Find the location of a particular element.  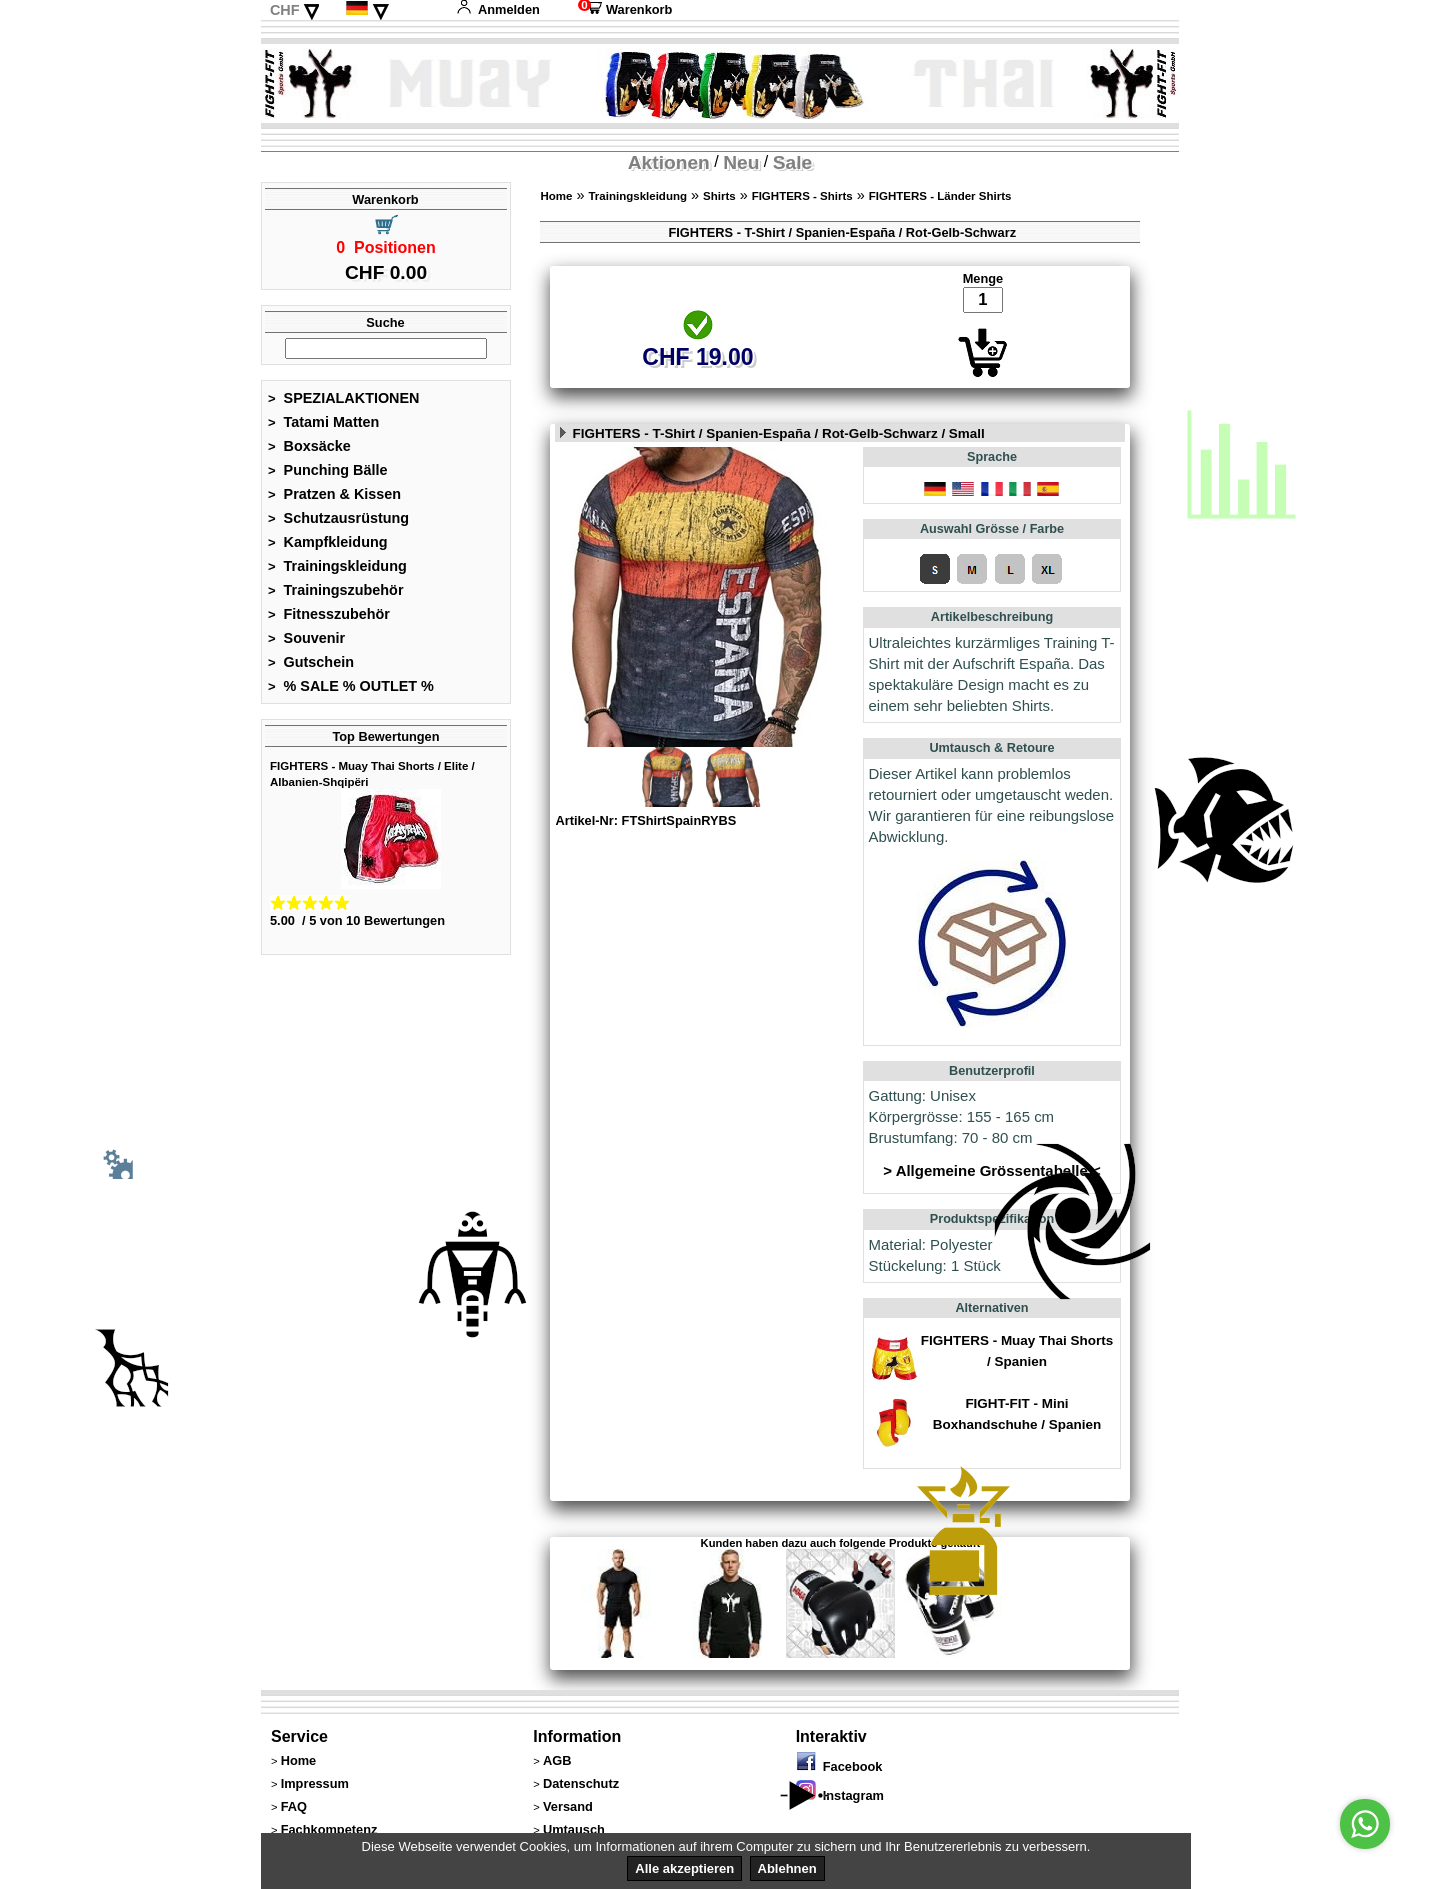

spy or stealth game mode is located at coordinates (1072, 1221).